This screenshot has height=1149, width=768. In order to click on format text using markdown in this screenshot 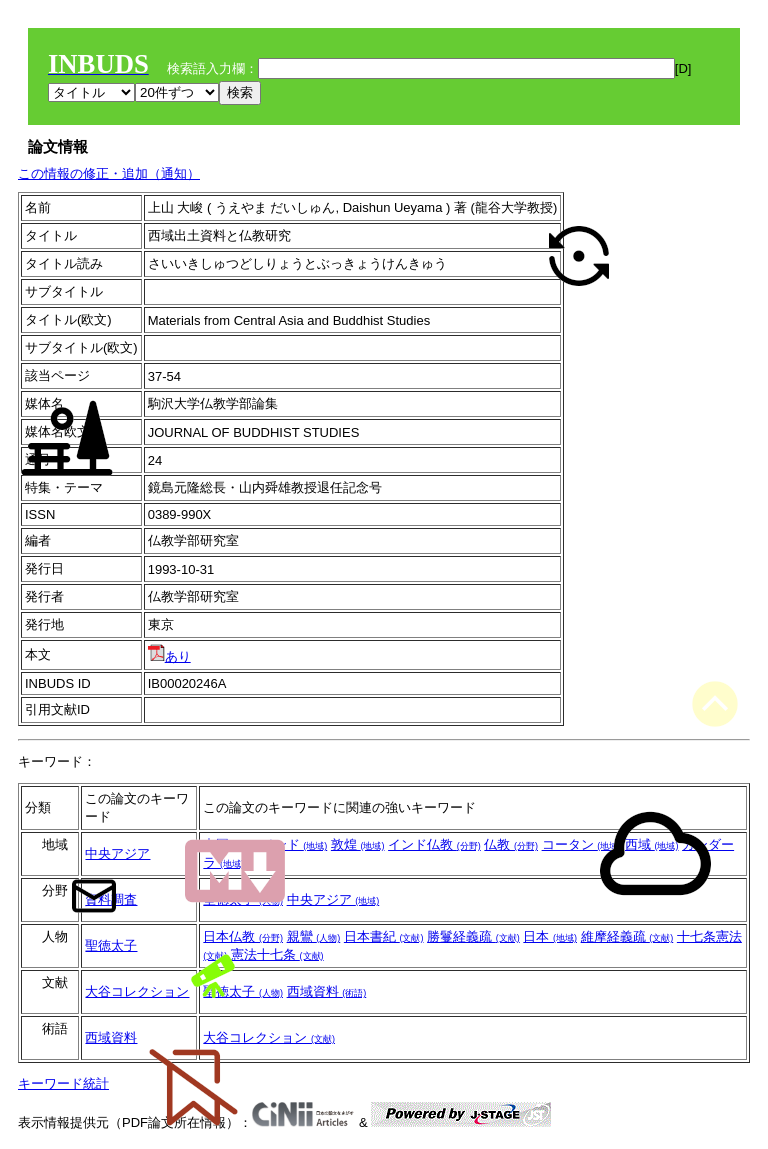, I will do `click(235, 871)`.